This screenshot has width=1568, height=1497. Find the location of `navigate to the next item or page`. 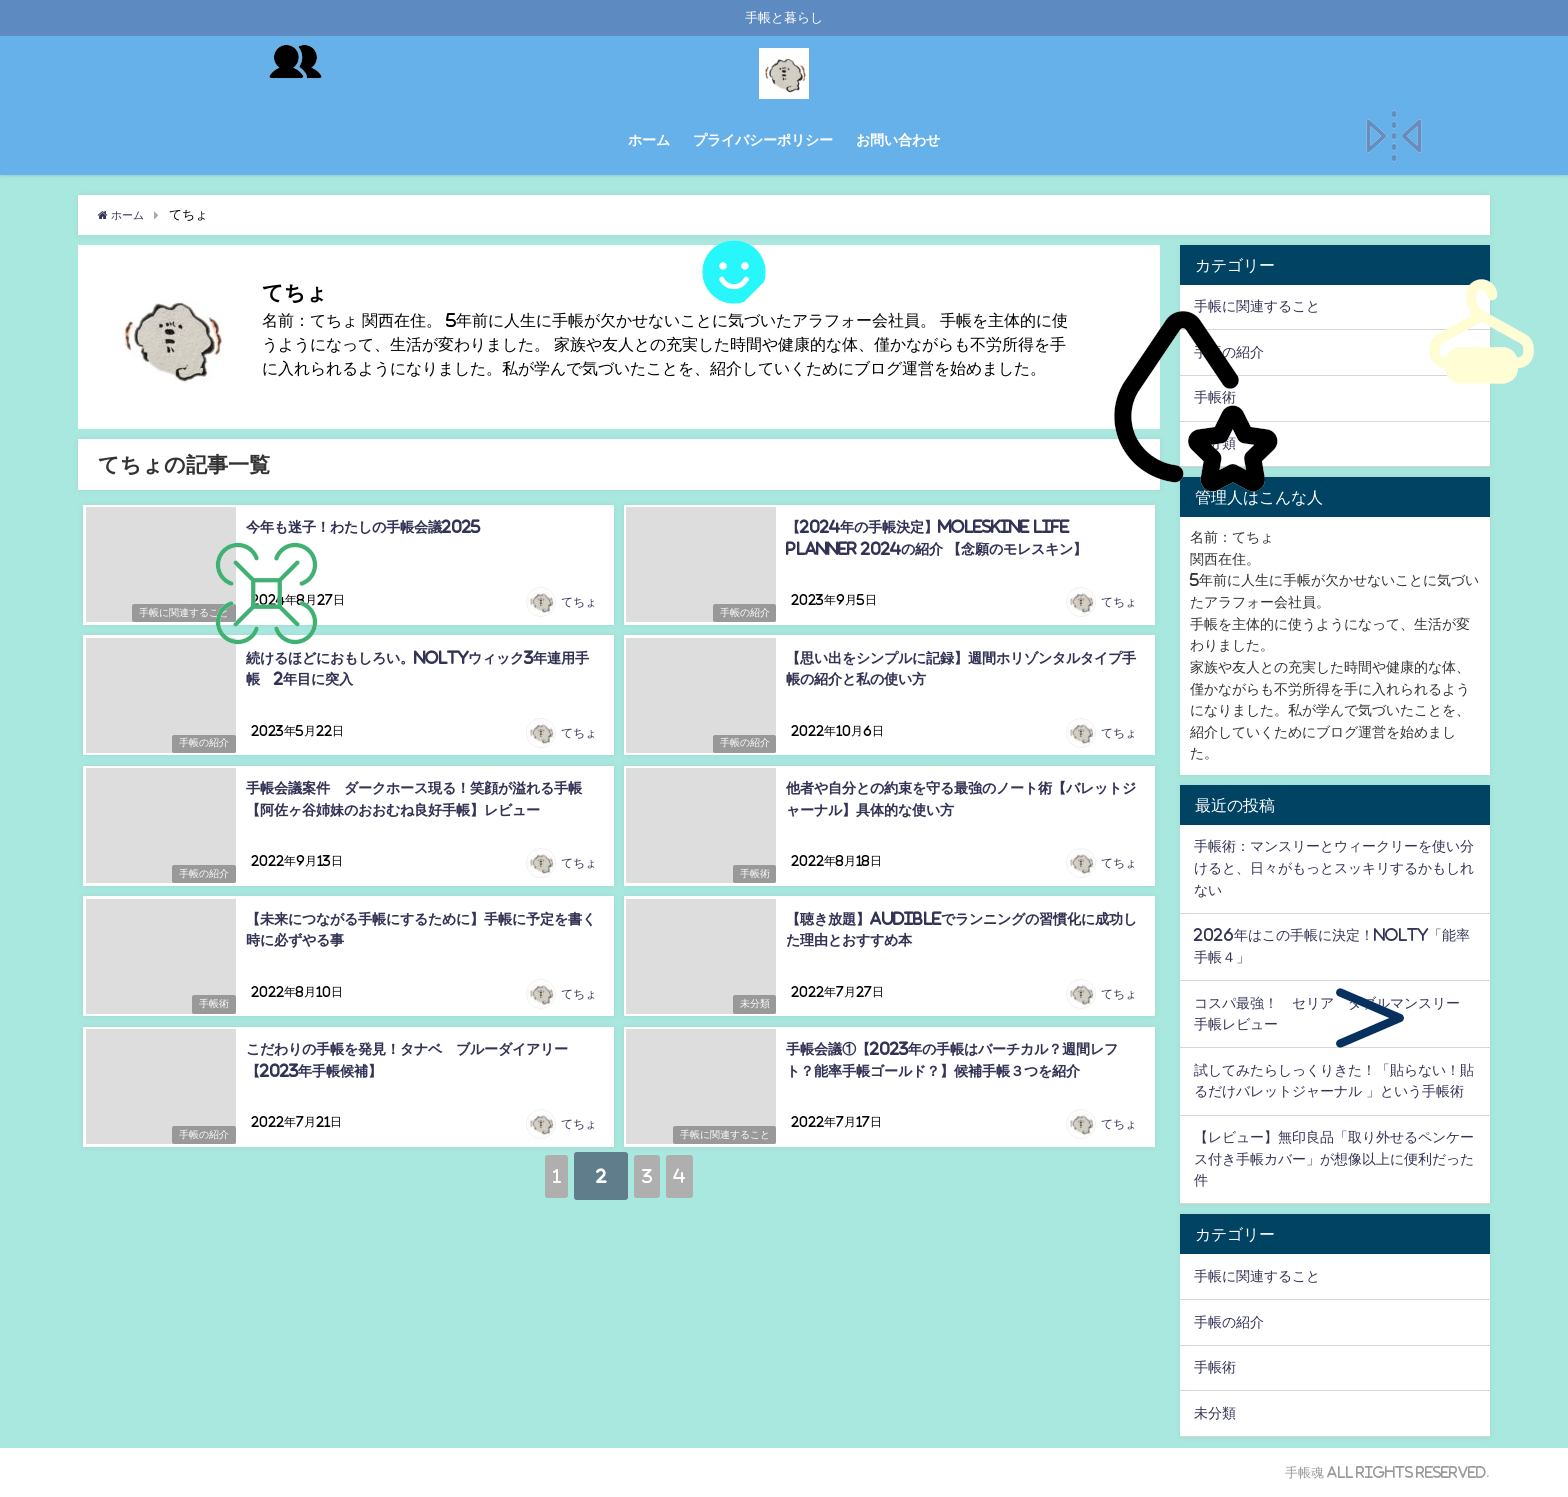

navigate to the next item or page is located at coordinates (1370, 1018).